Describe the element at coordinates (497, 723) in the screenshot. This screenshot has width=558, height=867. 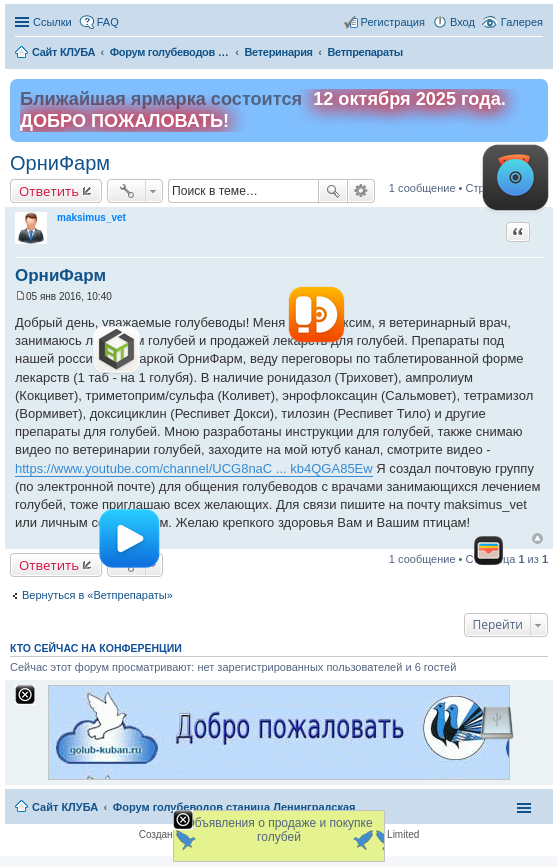
I see `access connected USB storage device` at that location.